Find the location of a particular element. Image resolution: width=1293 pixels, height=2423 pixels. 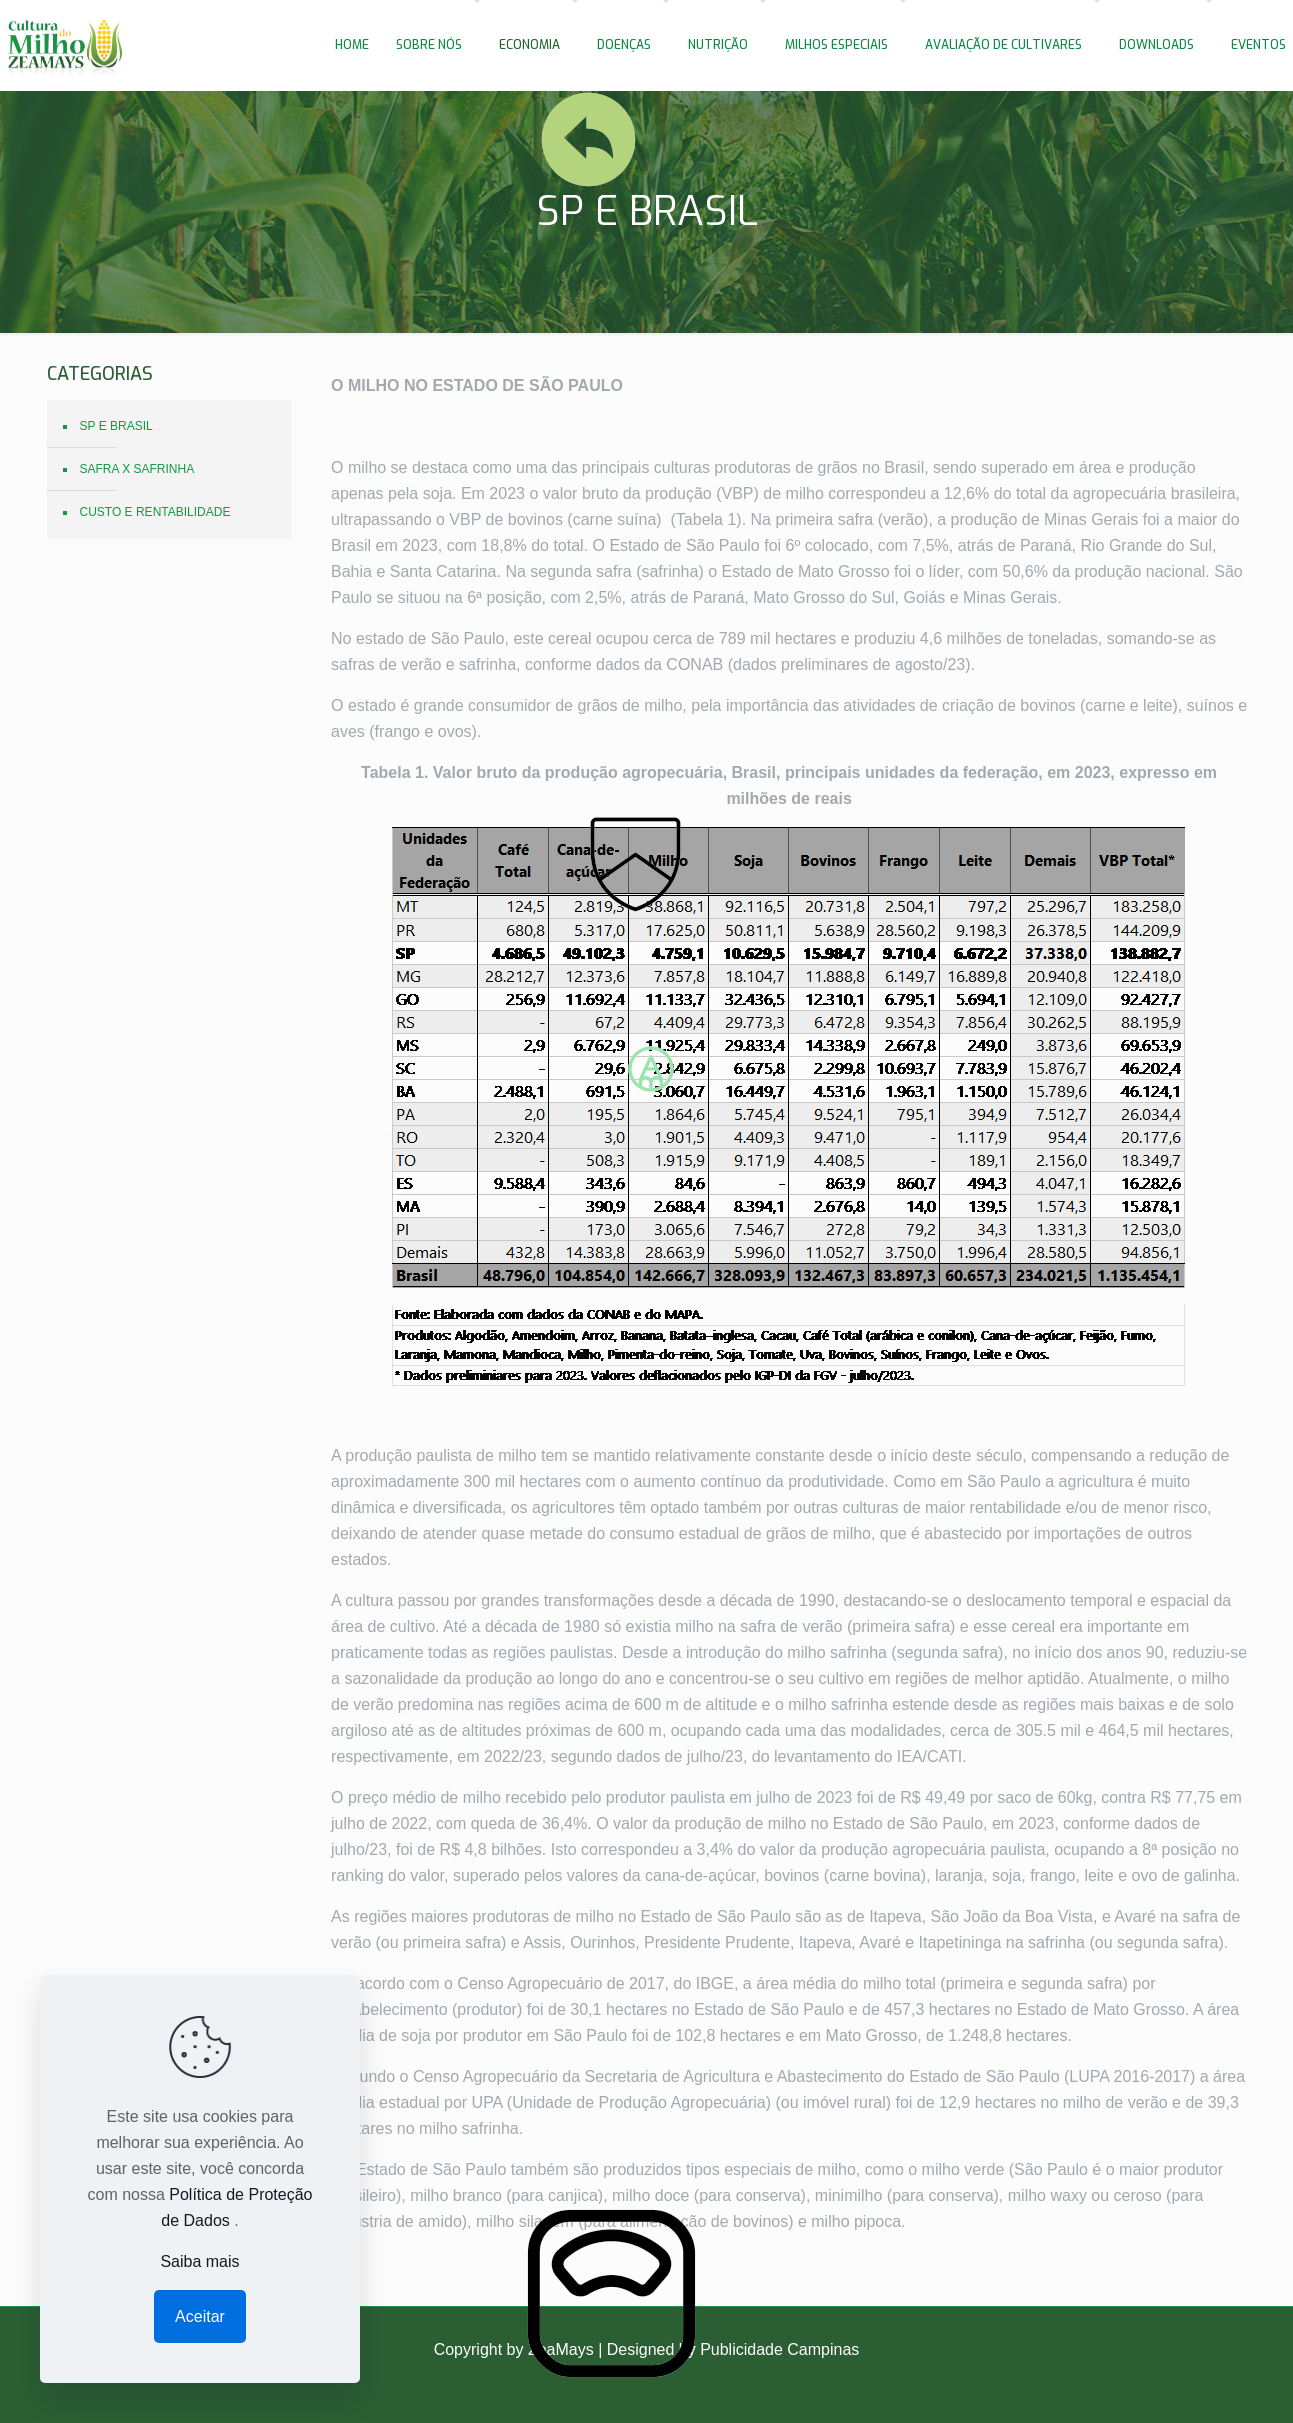

view weight or measurement data is located at coordinates (611, 2293).